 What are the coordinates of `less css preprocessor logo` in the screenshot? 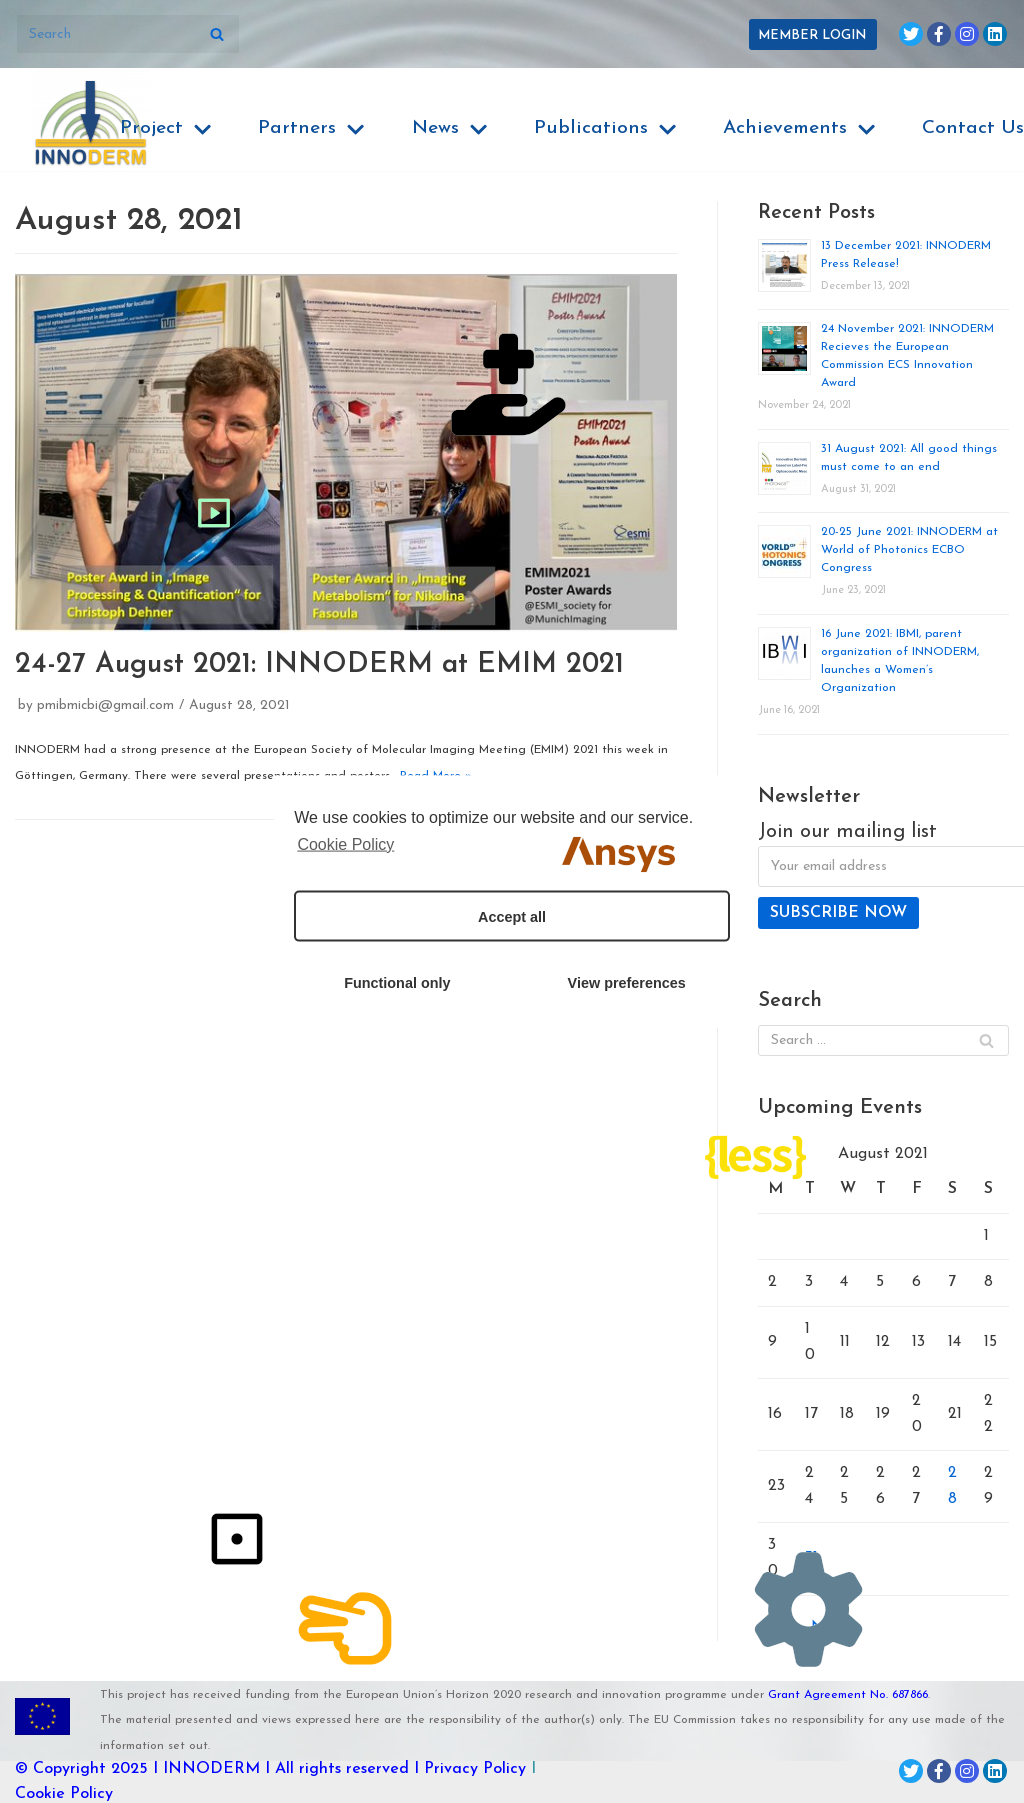 It's located at (755, 1157).